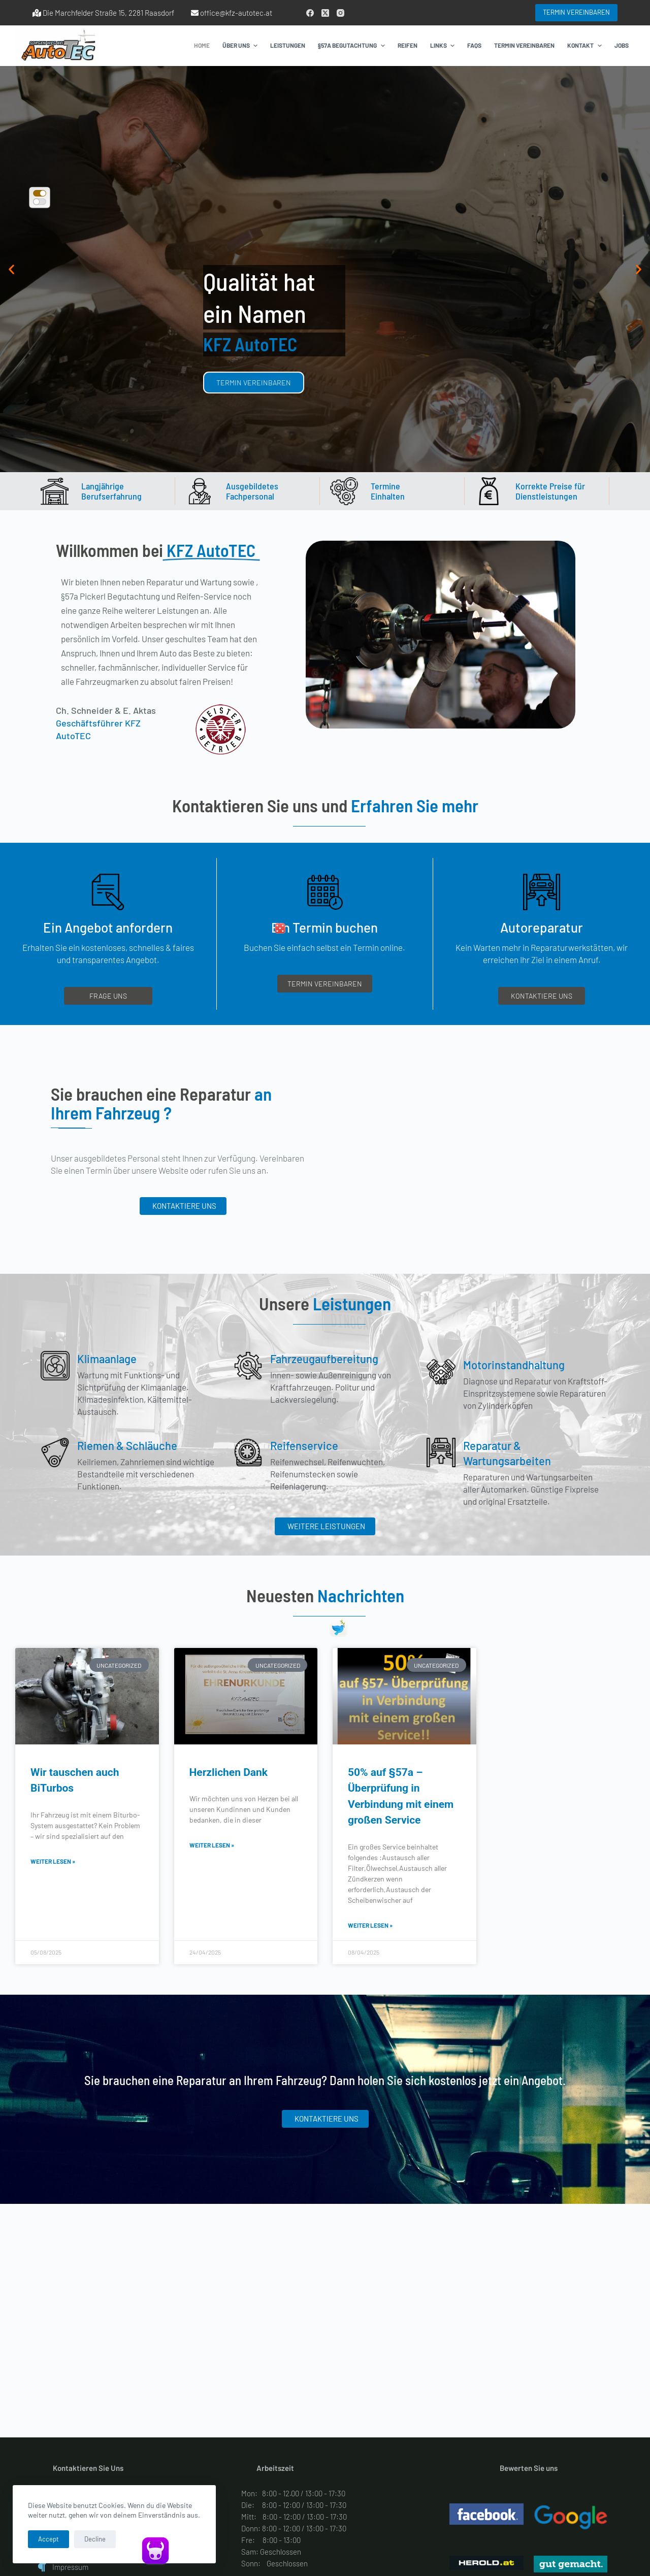 This screenshot has width=650, height=2576. What do you see at coordinates (338, 1627) in the screenshot?
I see `open the kindd application` at bounding box center [338, 1627].